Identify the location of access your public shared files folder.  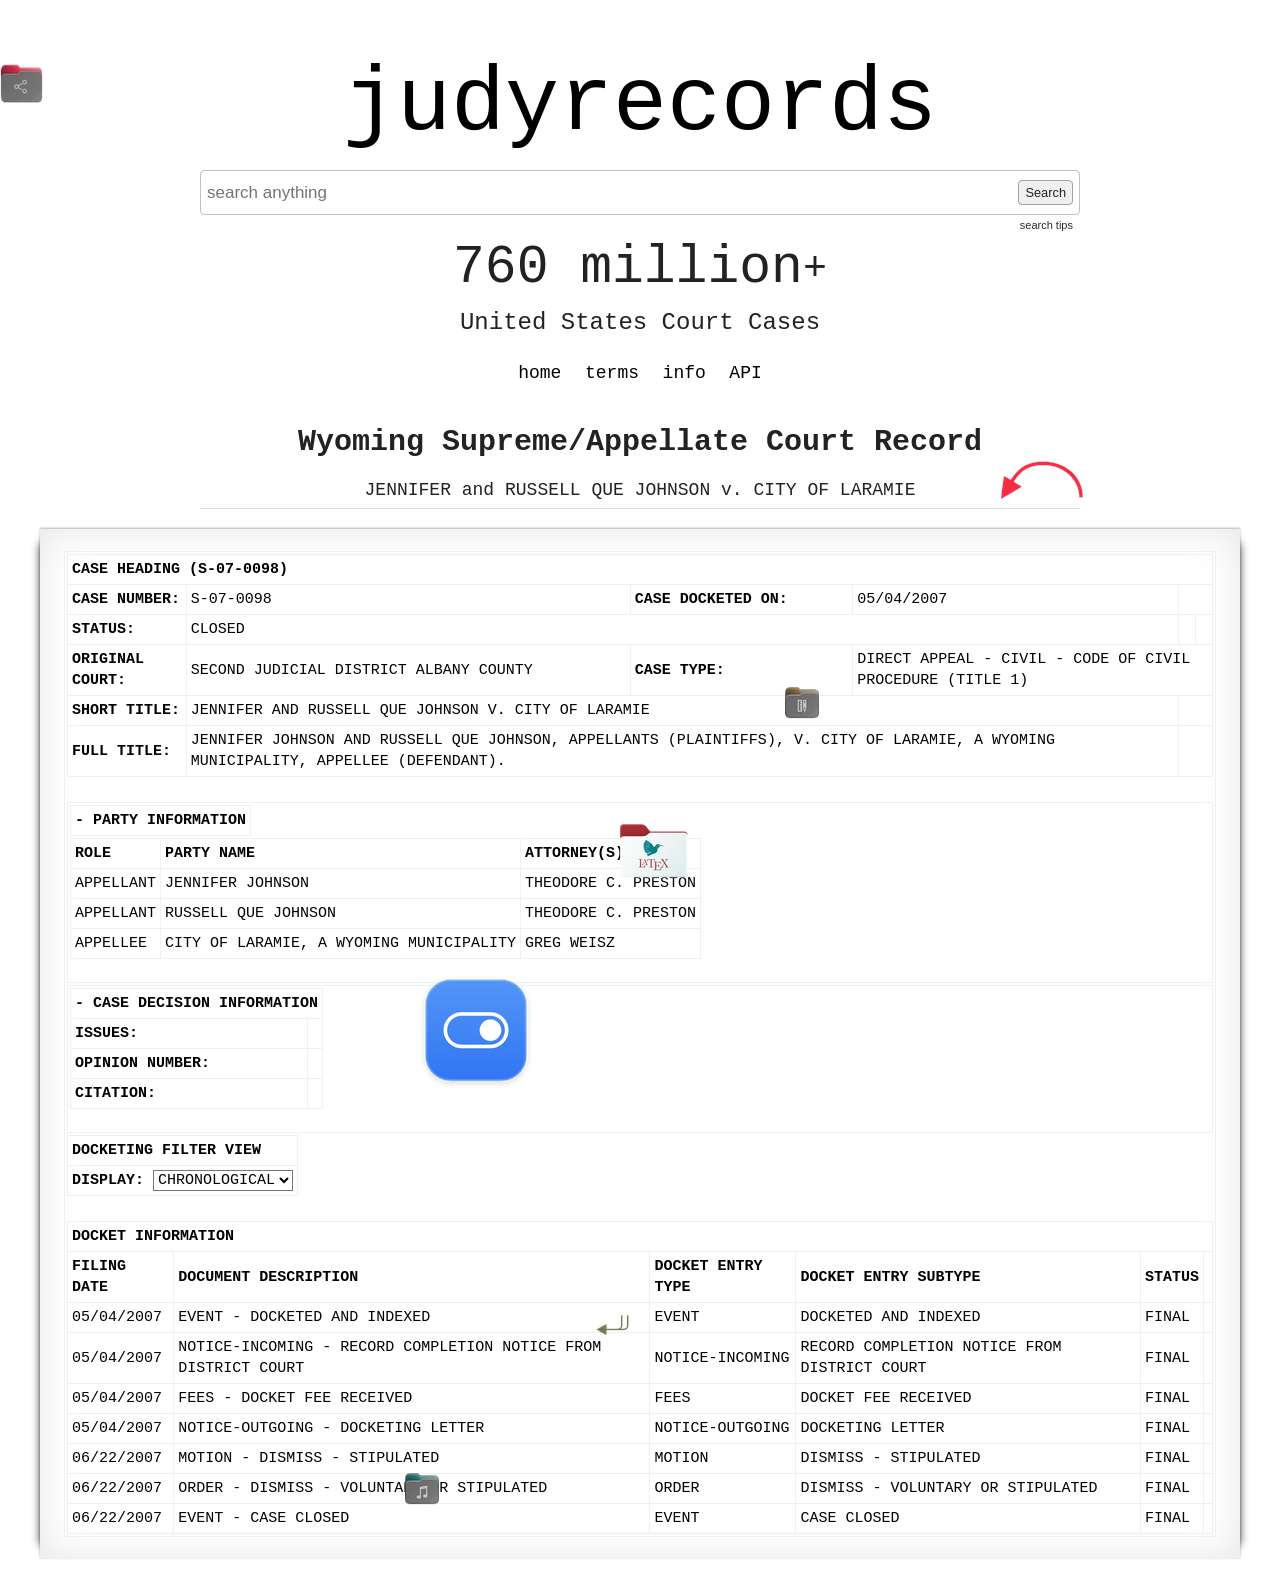
(21, 83).